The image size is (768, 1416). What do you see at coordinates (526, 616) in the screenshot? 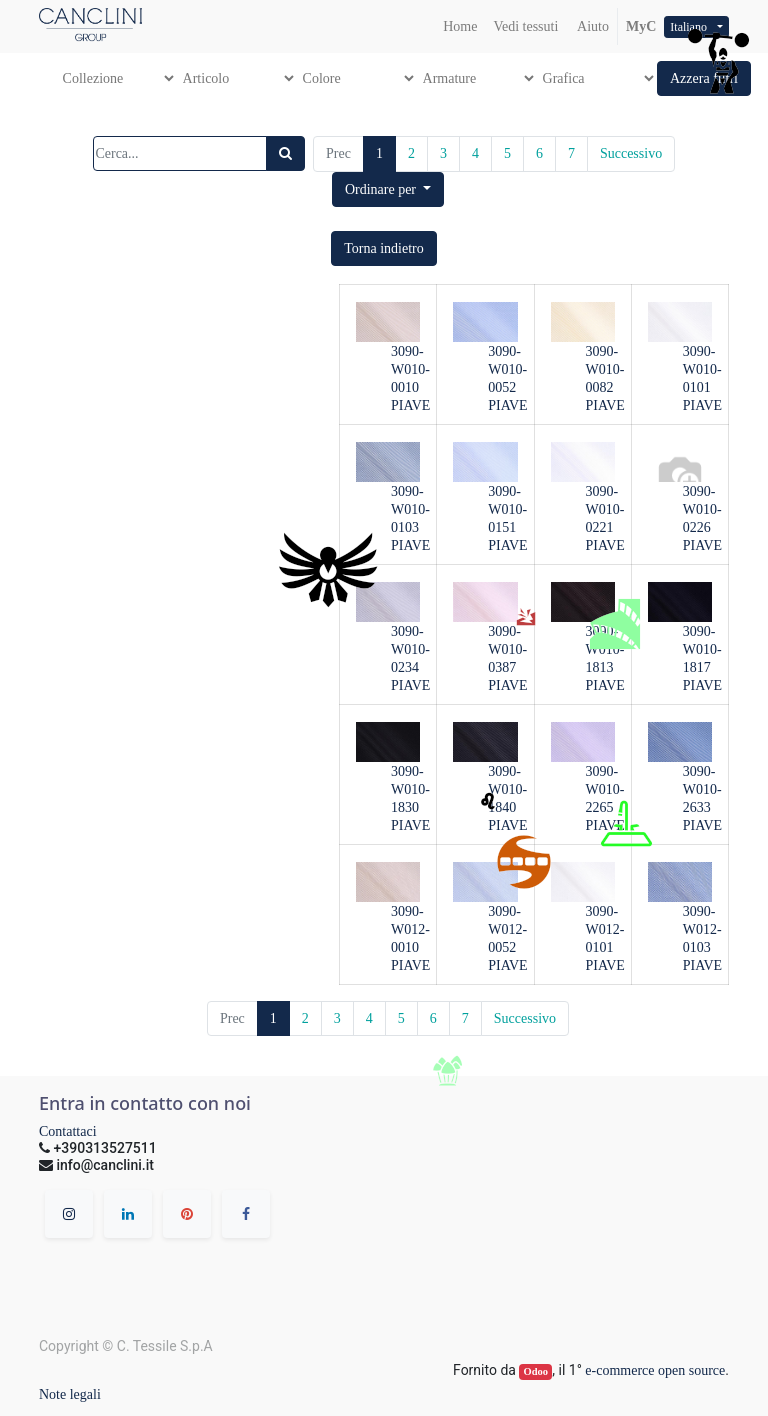
I see `indicates structural damage or crack detected` at bounding box center [526, 616].